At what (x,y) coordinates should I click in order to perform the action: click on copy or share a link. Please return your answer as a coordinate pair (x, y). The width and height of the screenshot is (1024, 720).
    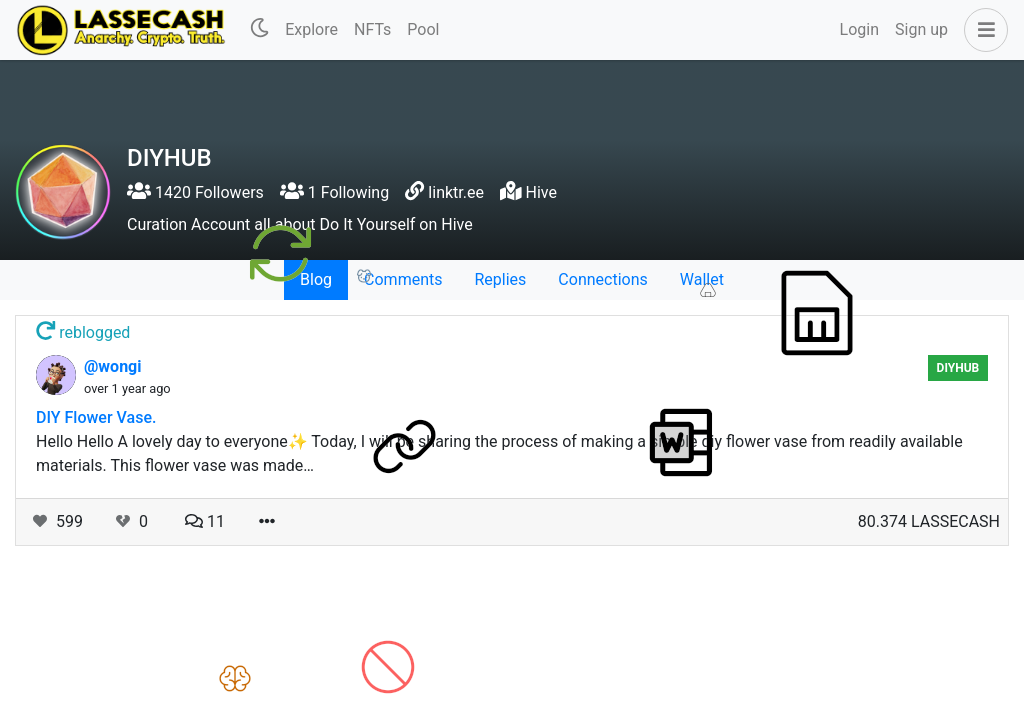
    Looking at the image, I should click on (404, 446).